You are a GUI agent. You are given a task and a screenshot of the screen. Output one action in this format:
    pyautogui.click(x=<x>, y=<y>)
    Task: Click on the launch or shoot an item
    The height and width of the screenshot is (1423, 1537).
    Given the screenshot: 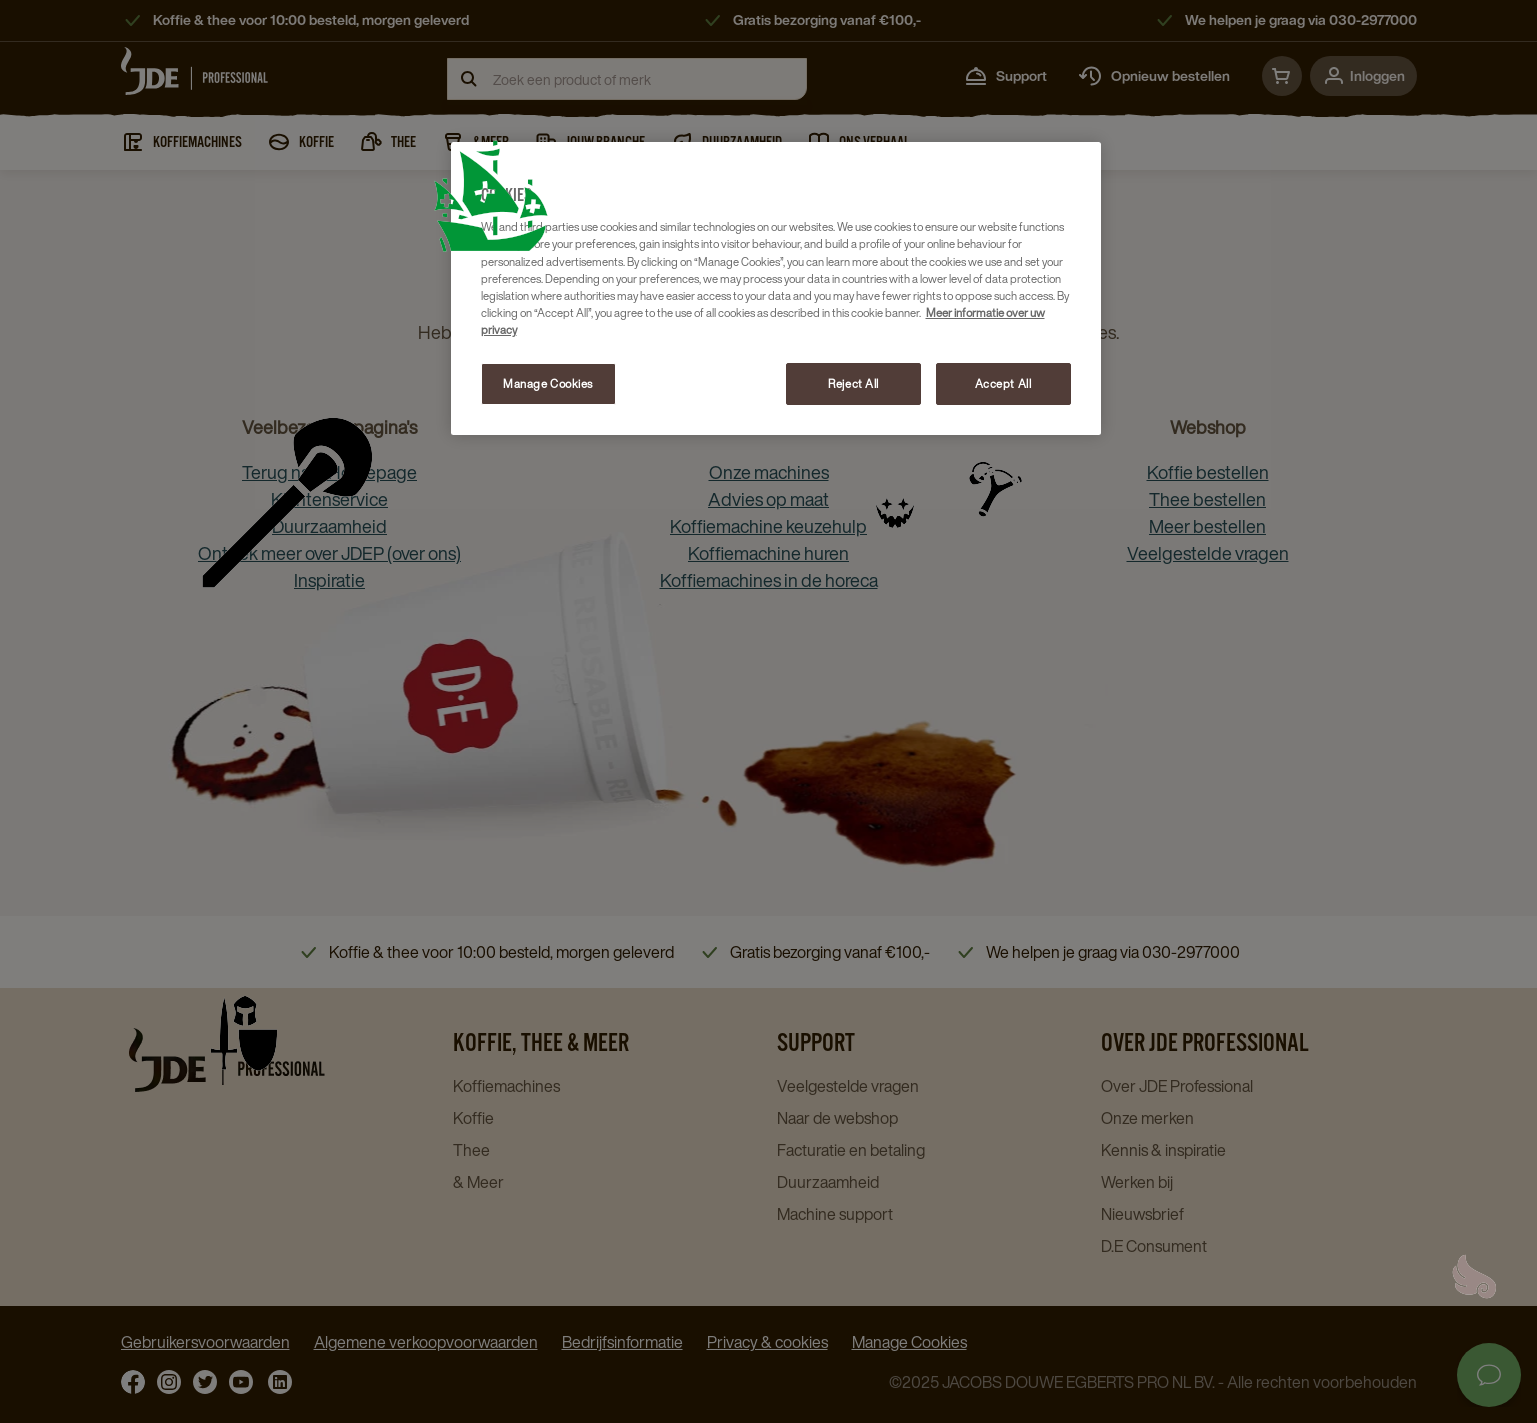 What is the action you would take?
    pyautogui.click(x=994, y=489)
    